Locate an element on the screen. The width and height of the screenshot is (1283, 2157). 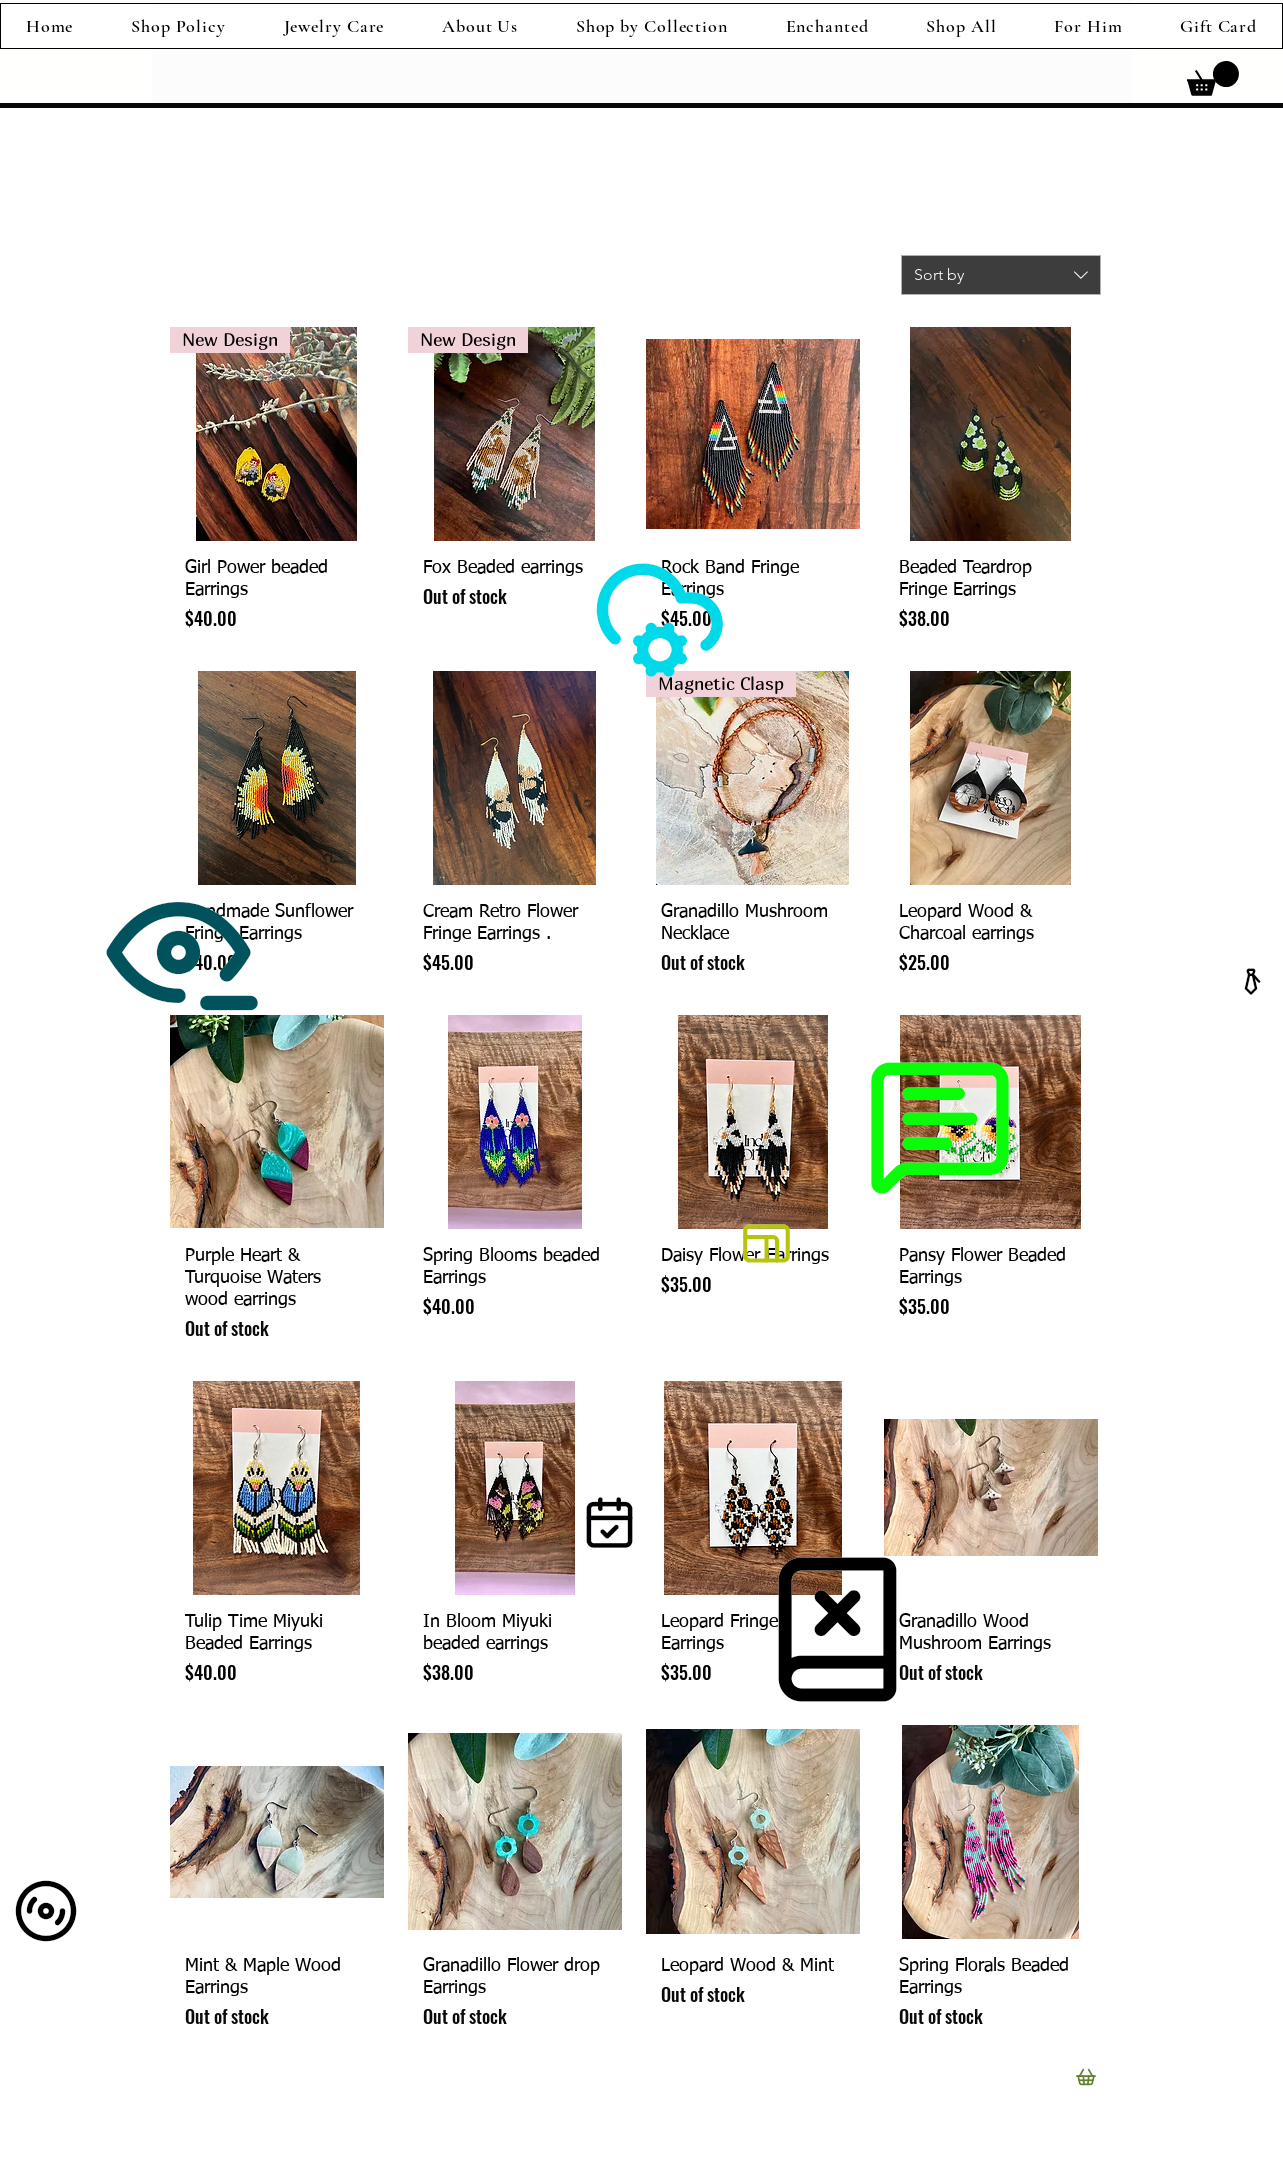
remove a book from your library is located at coordinates (837, 1629).